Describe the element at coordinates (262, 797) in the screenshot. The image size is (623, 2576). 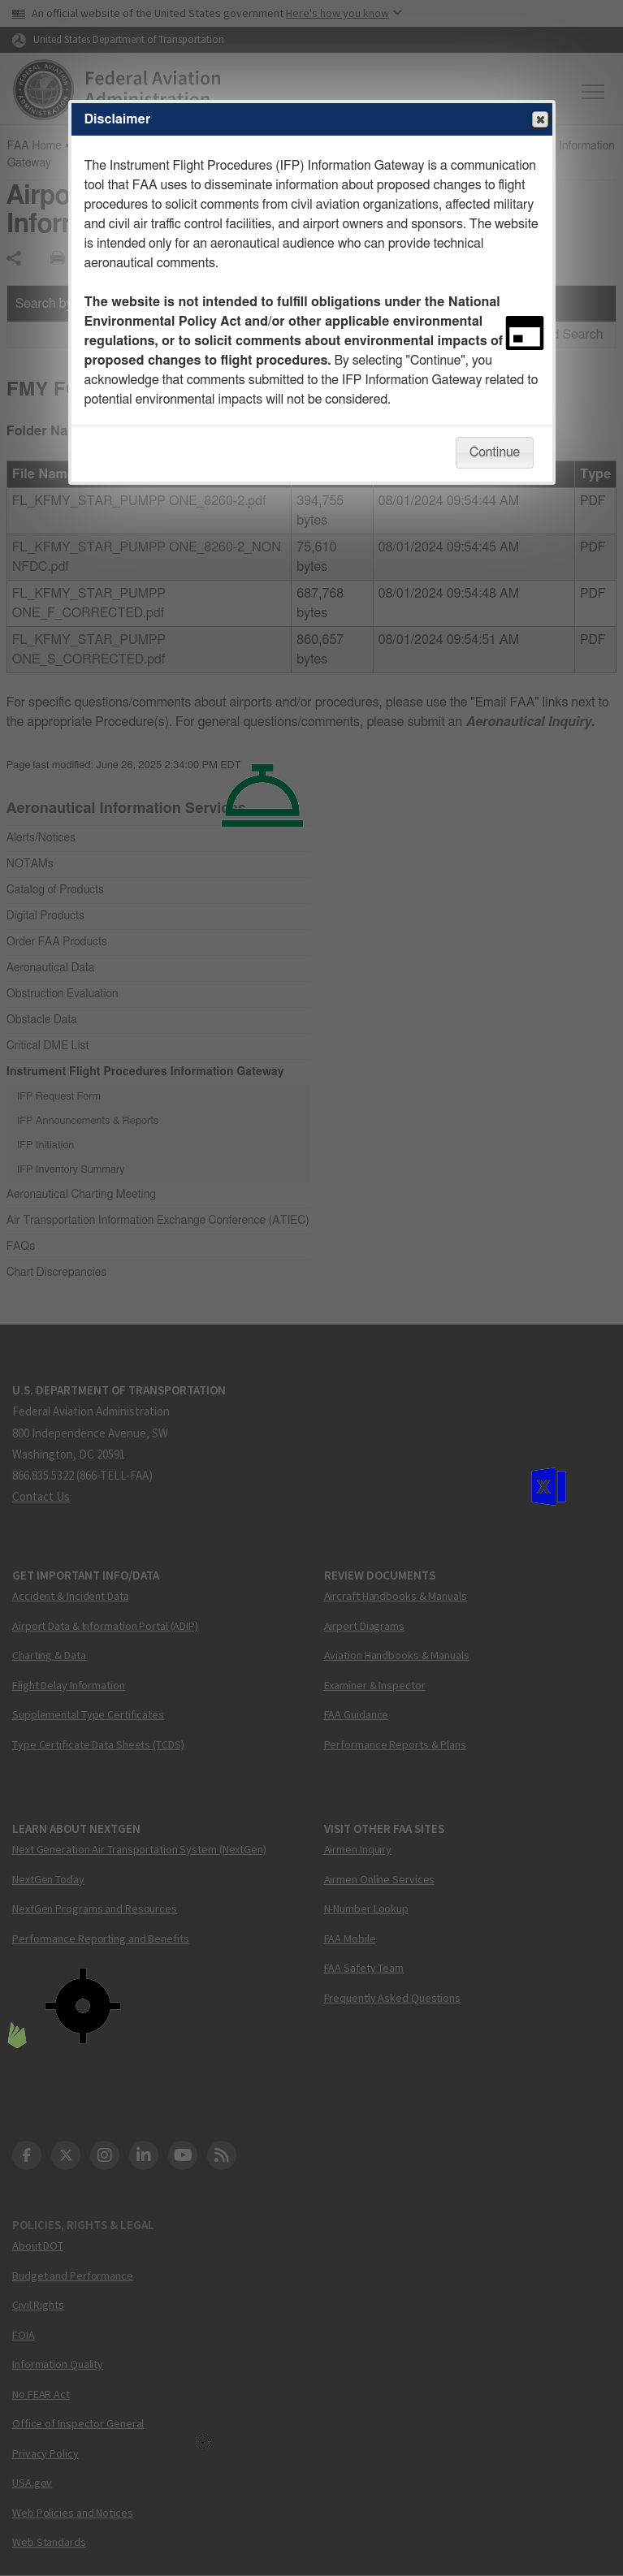
I see `request customer service or support` at that location.